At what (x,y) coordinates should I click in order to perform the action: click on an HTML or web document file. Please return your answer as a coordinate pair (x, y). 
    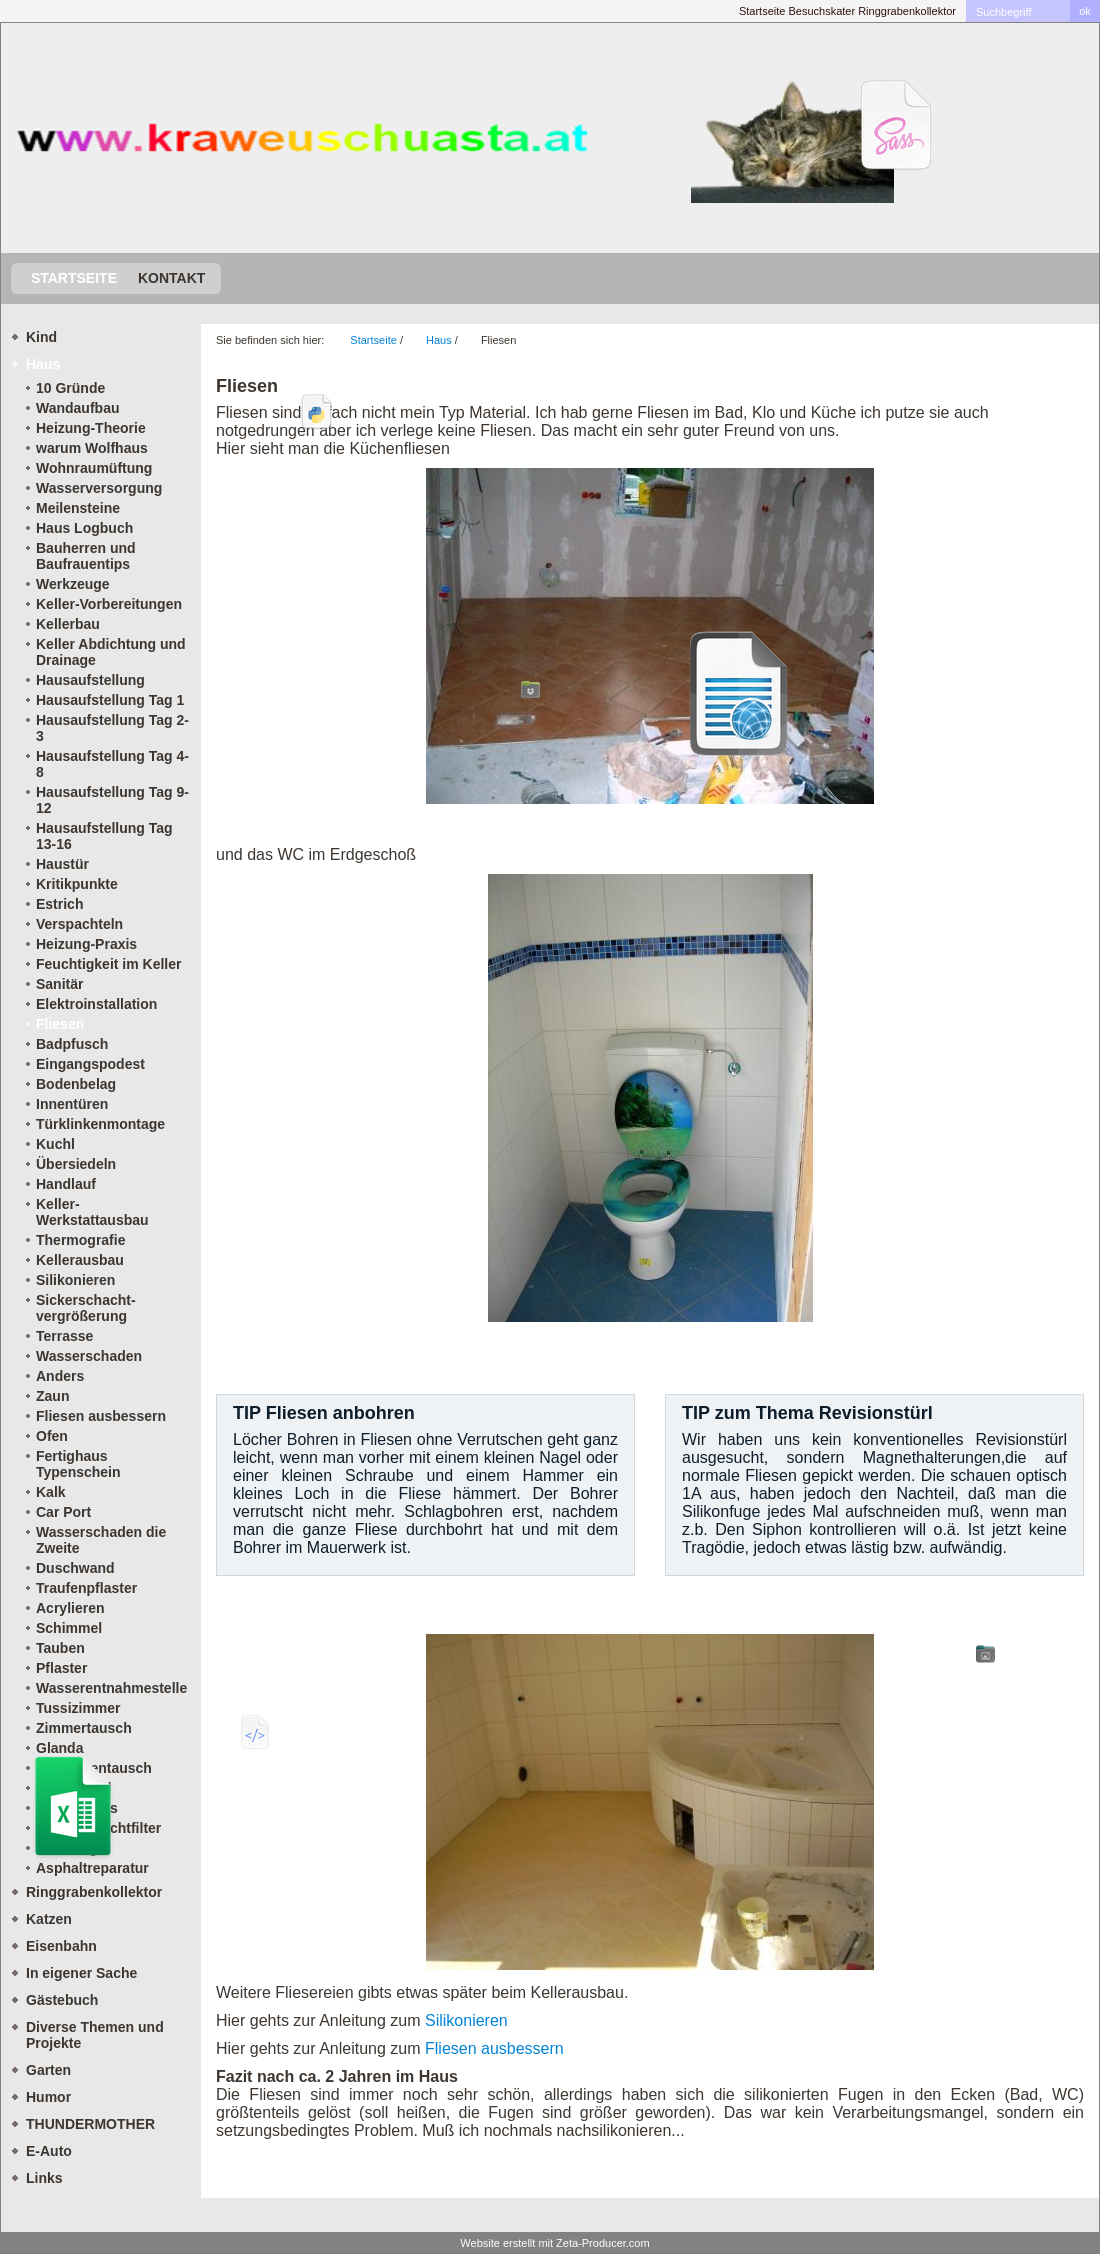
    Looking at the image, I should click on (255, 1732).